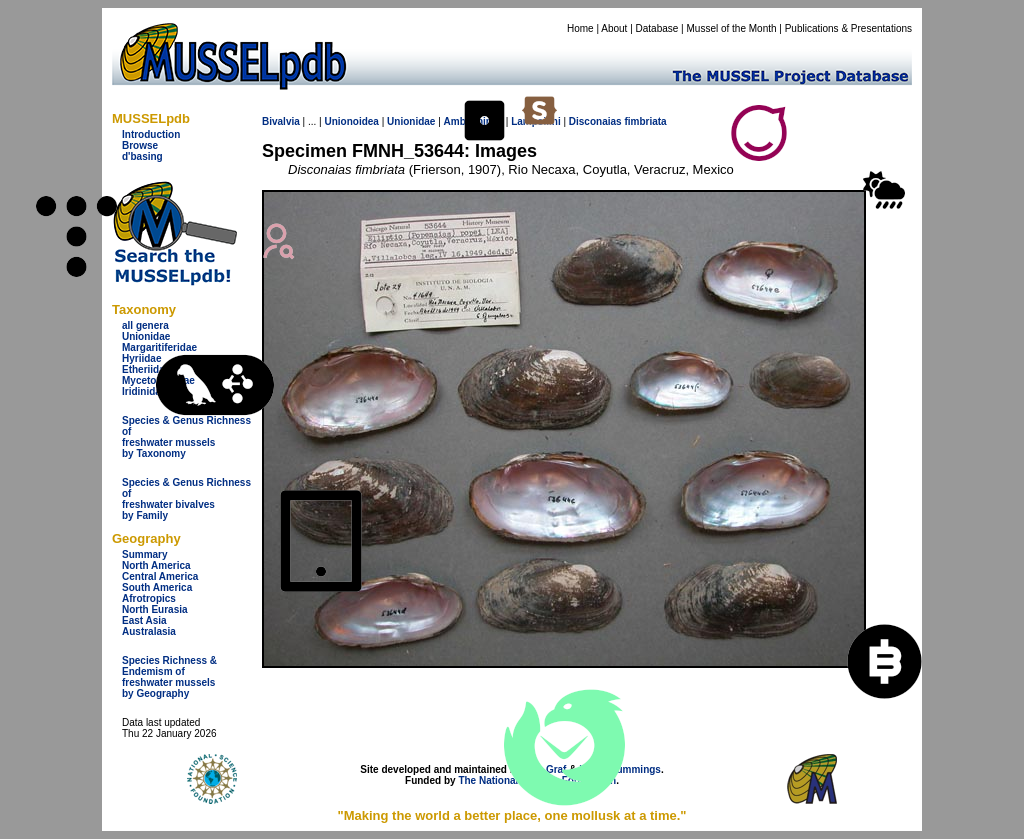 The image size is (1024, 839). I want to click on bitcoin or cryptocurrency indicator, so click(884, 661).